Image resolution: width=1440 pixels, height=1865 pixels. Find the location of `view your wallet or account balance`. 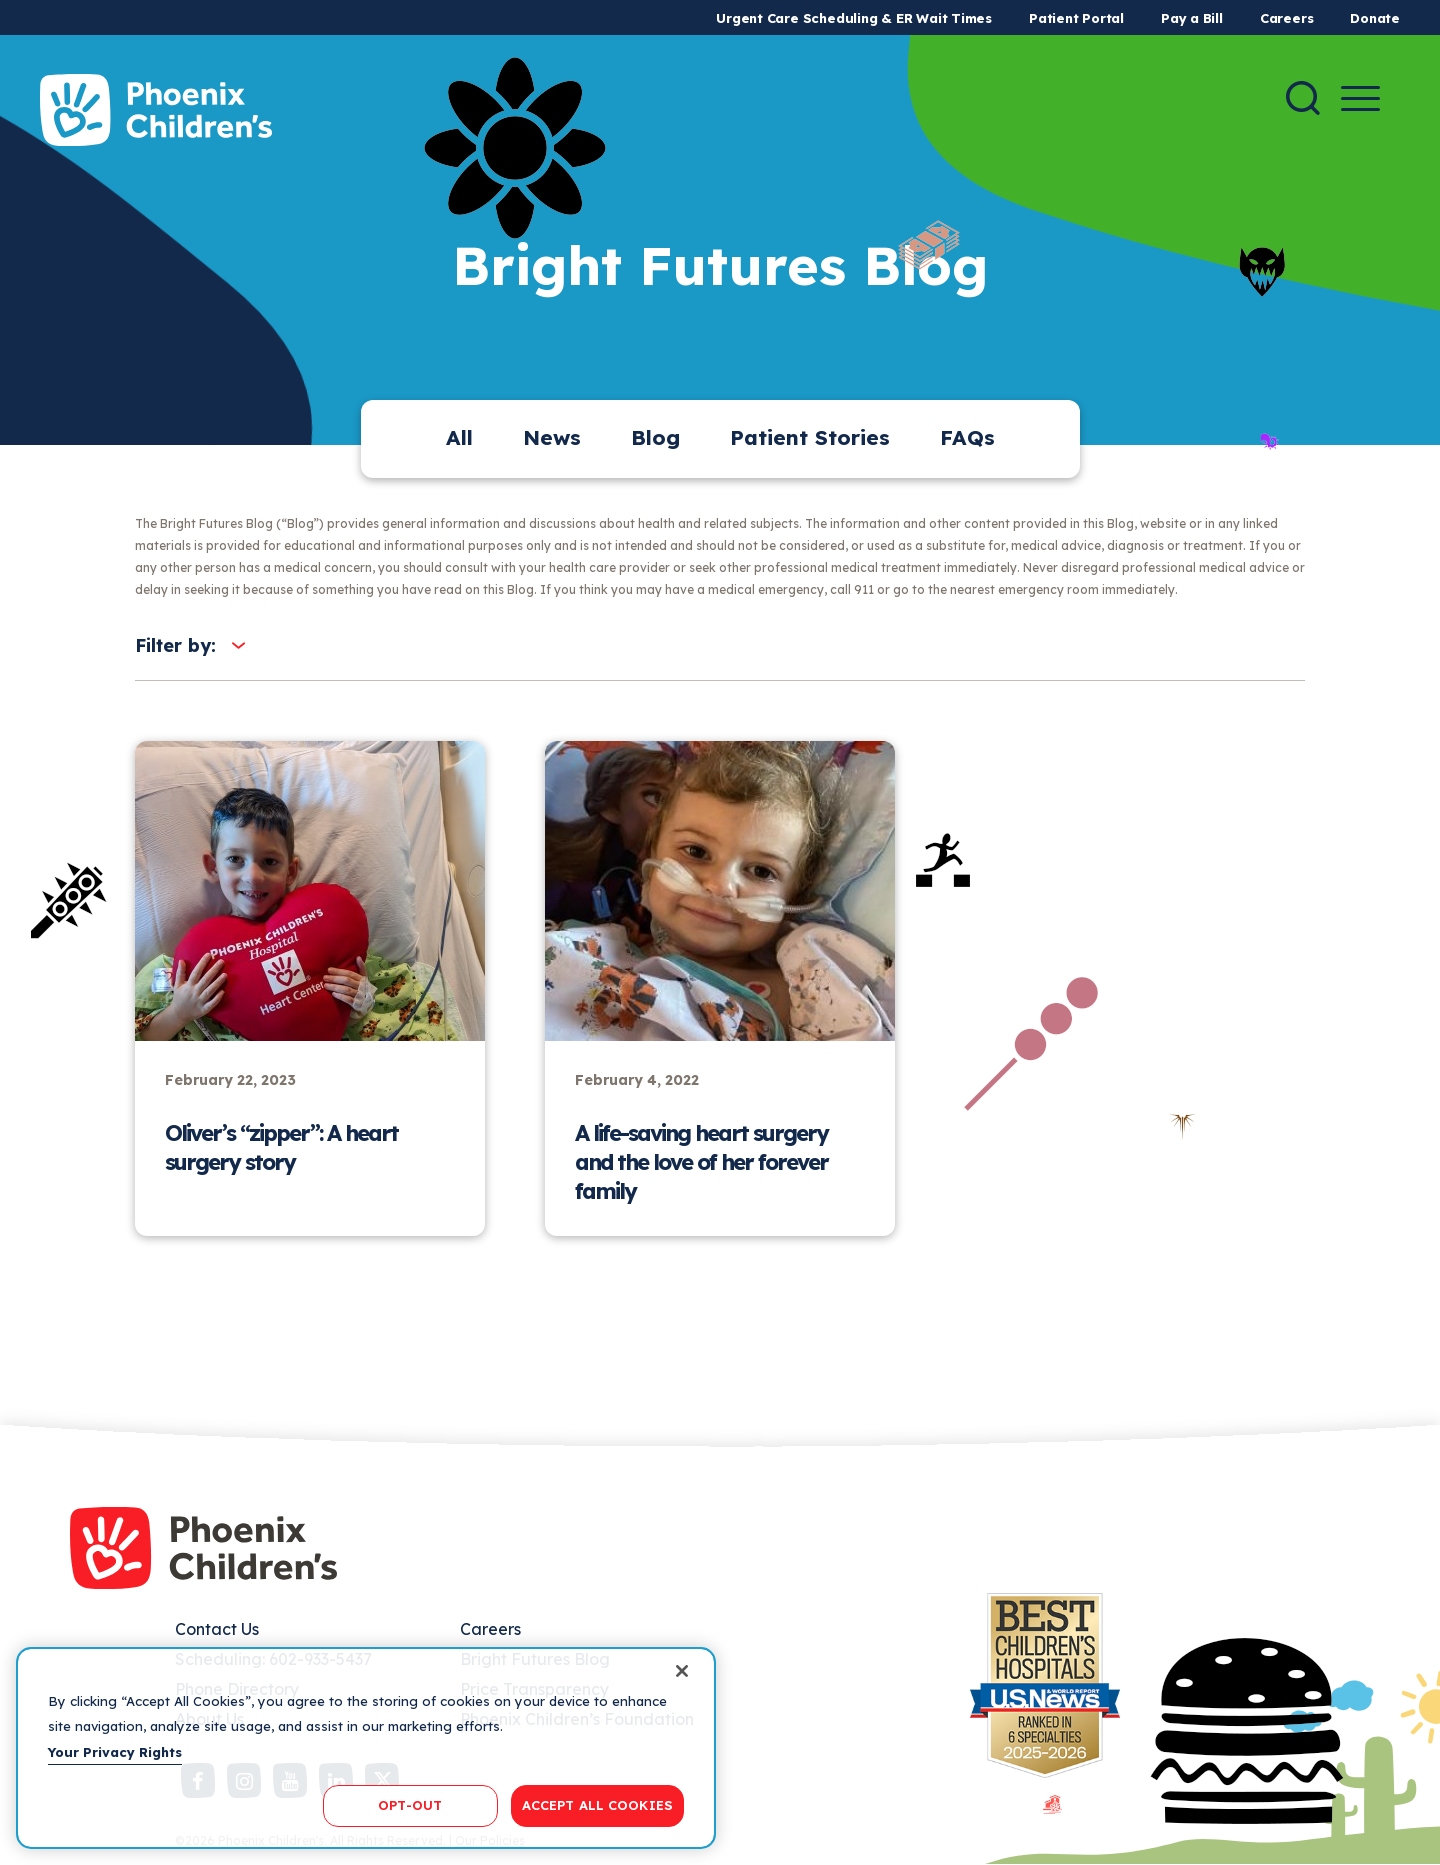

view your wallet or account balance is located at coordinates (929, 245).